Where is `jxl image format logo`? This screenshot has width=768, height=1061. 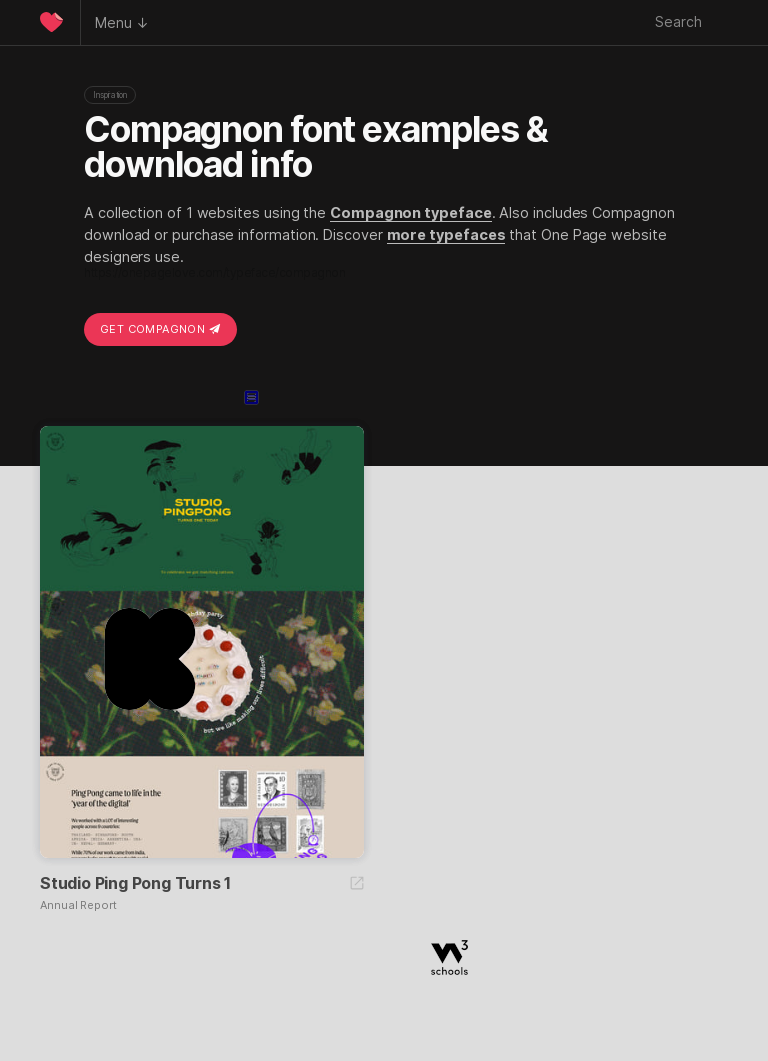
jxl image format logo is located at coordinates (251, 397).